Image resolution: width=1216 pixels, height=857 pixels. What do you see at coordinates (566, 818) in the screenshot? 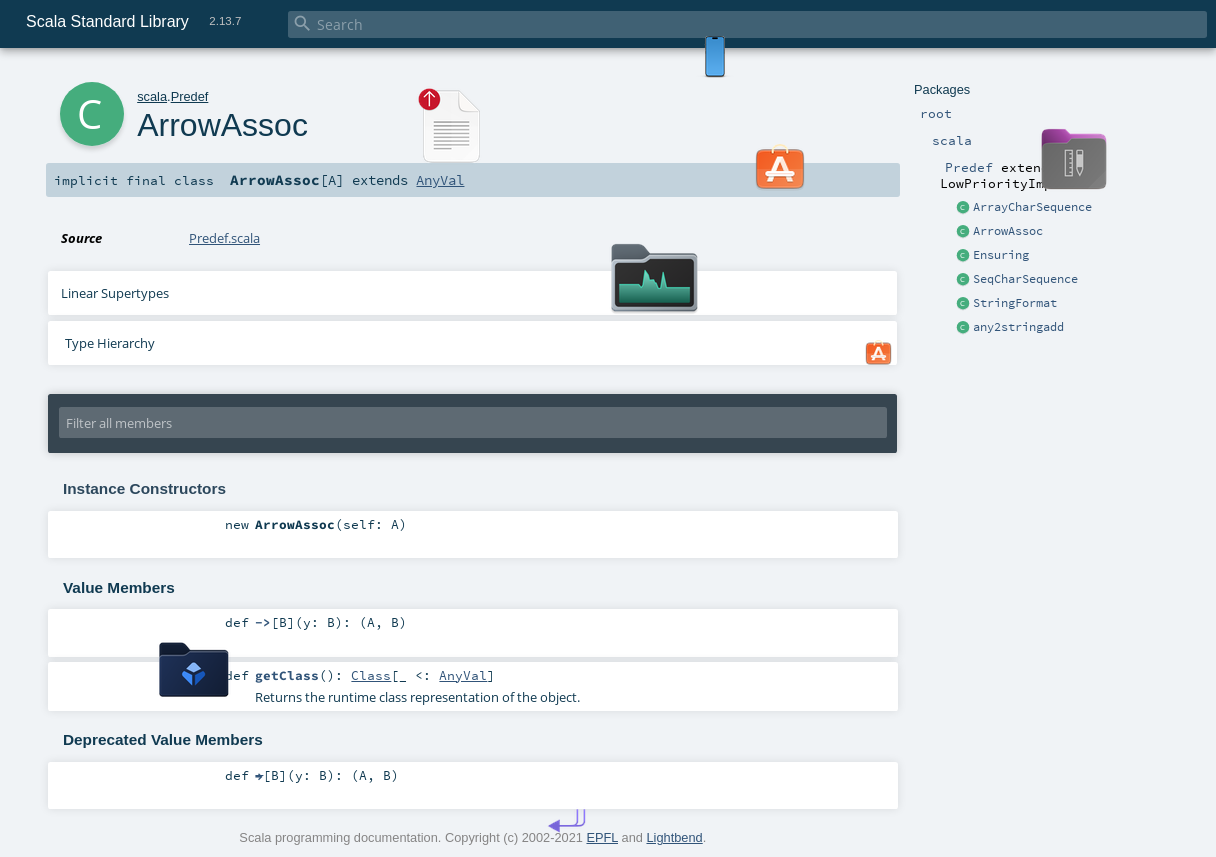
I see `reply to all recipients of an email` at bounding box center [566, 818].